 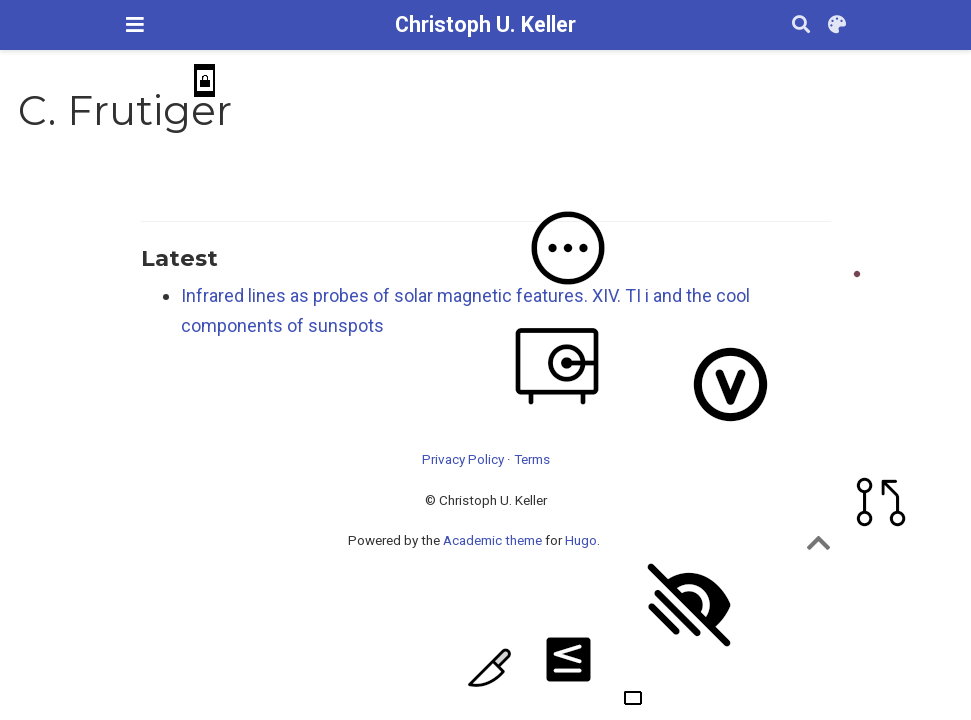 I want to click on access secure storage or vault, so click(x=557, y=363).